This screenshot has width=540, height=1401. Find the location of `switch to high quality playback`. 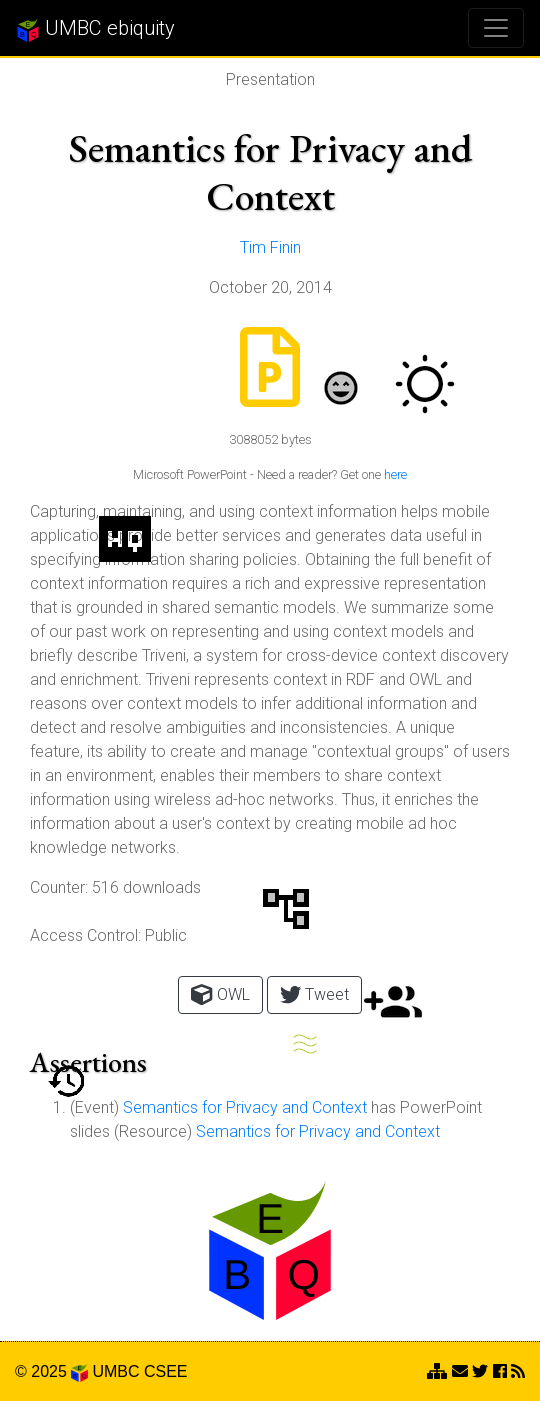

switch to high quality playback is located at coordinates (125, 539).